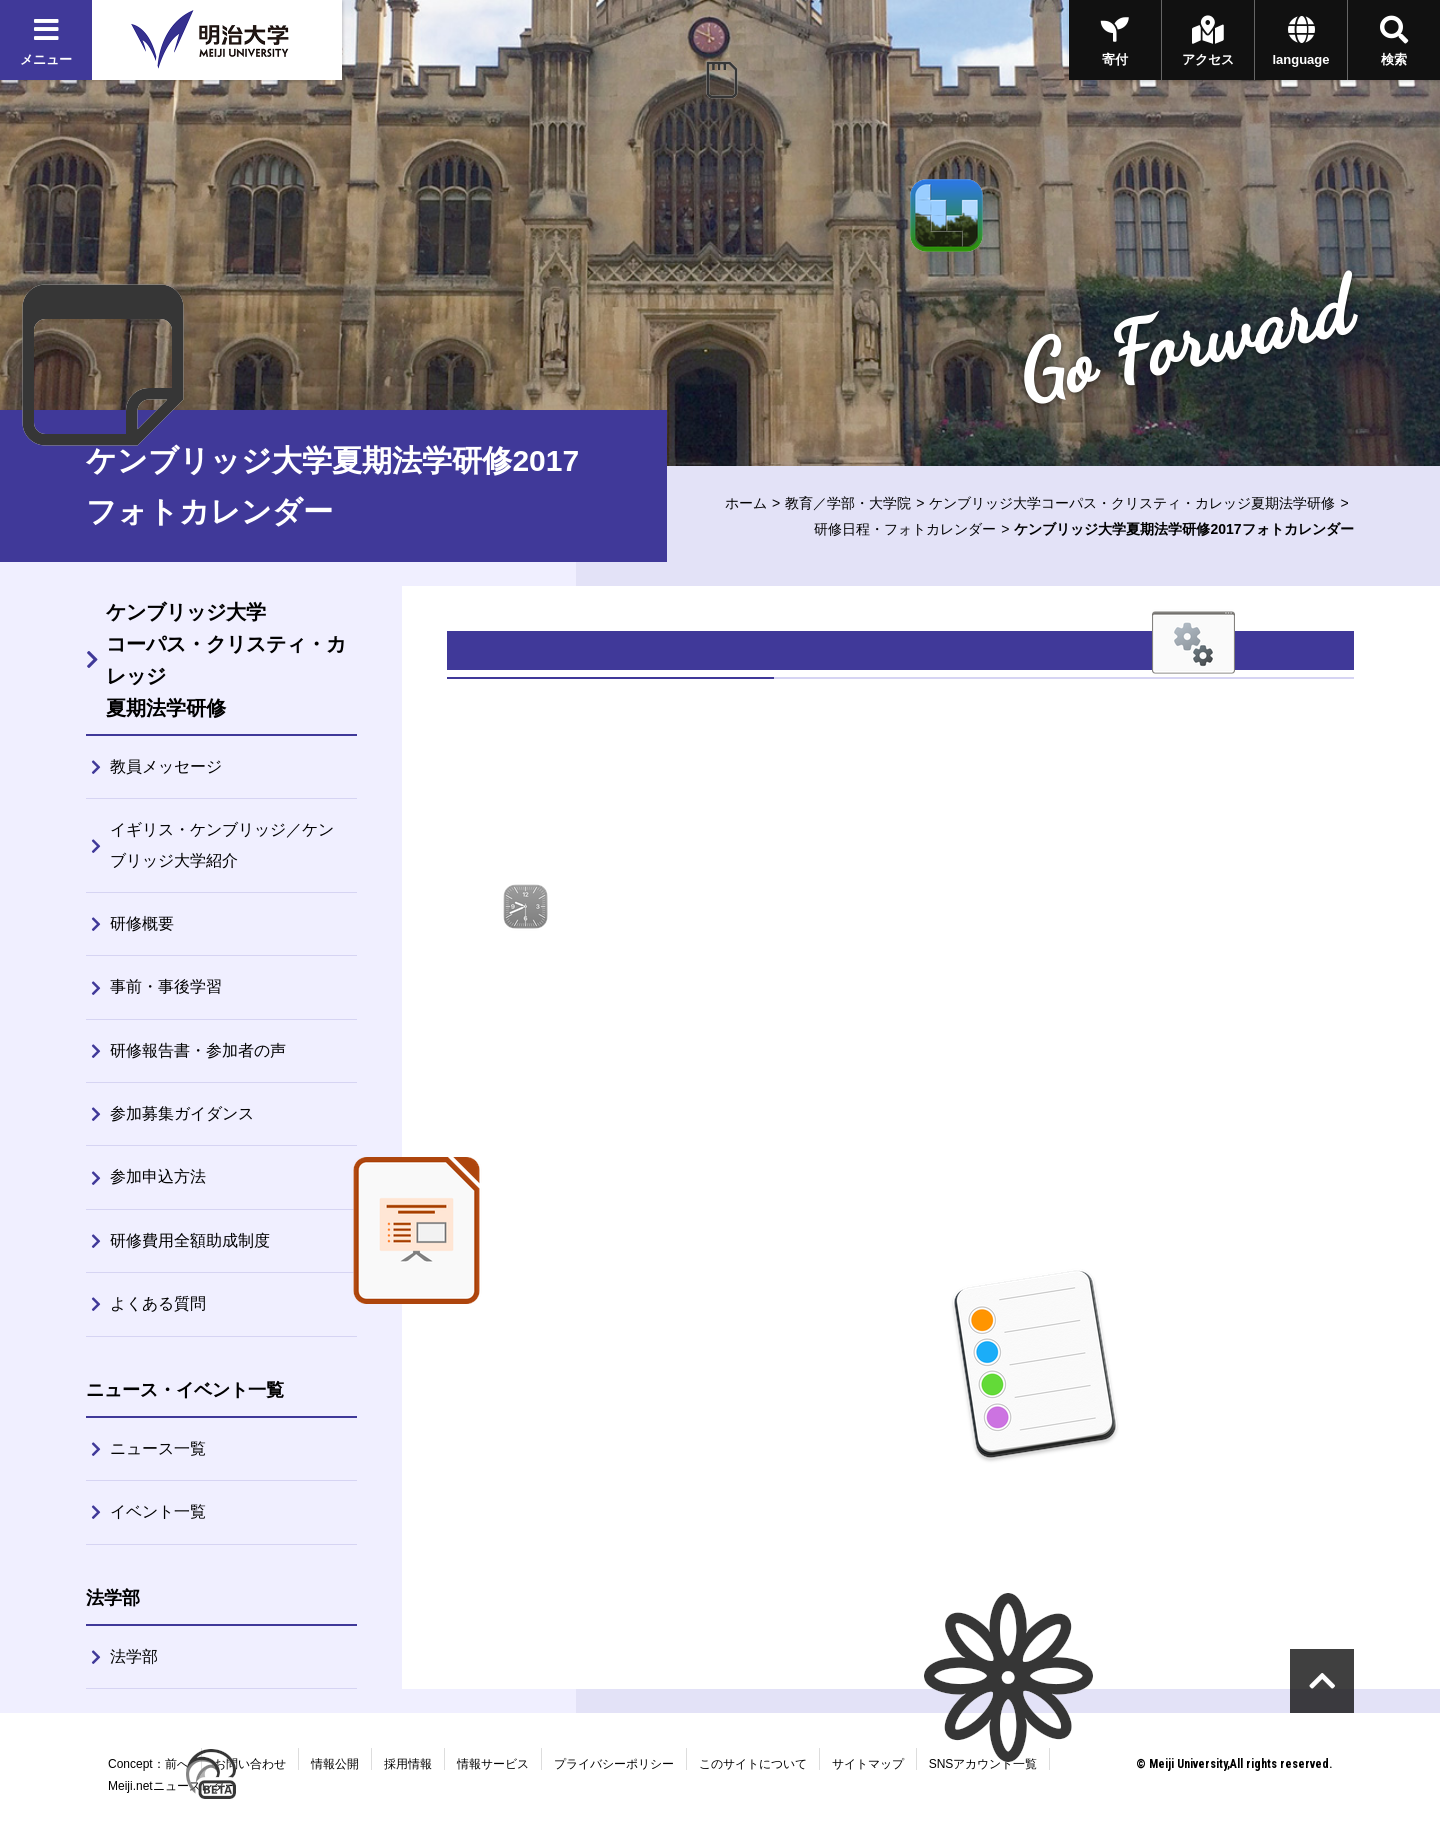  I want to click on open a libreoffice impress presentation file, so click(416, 1230).